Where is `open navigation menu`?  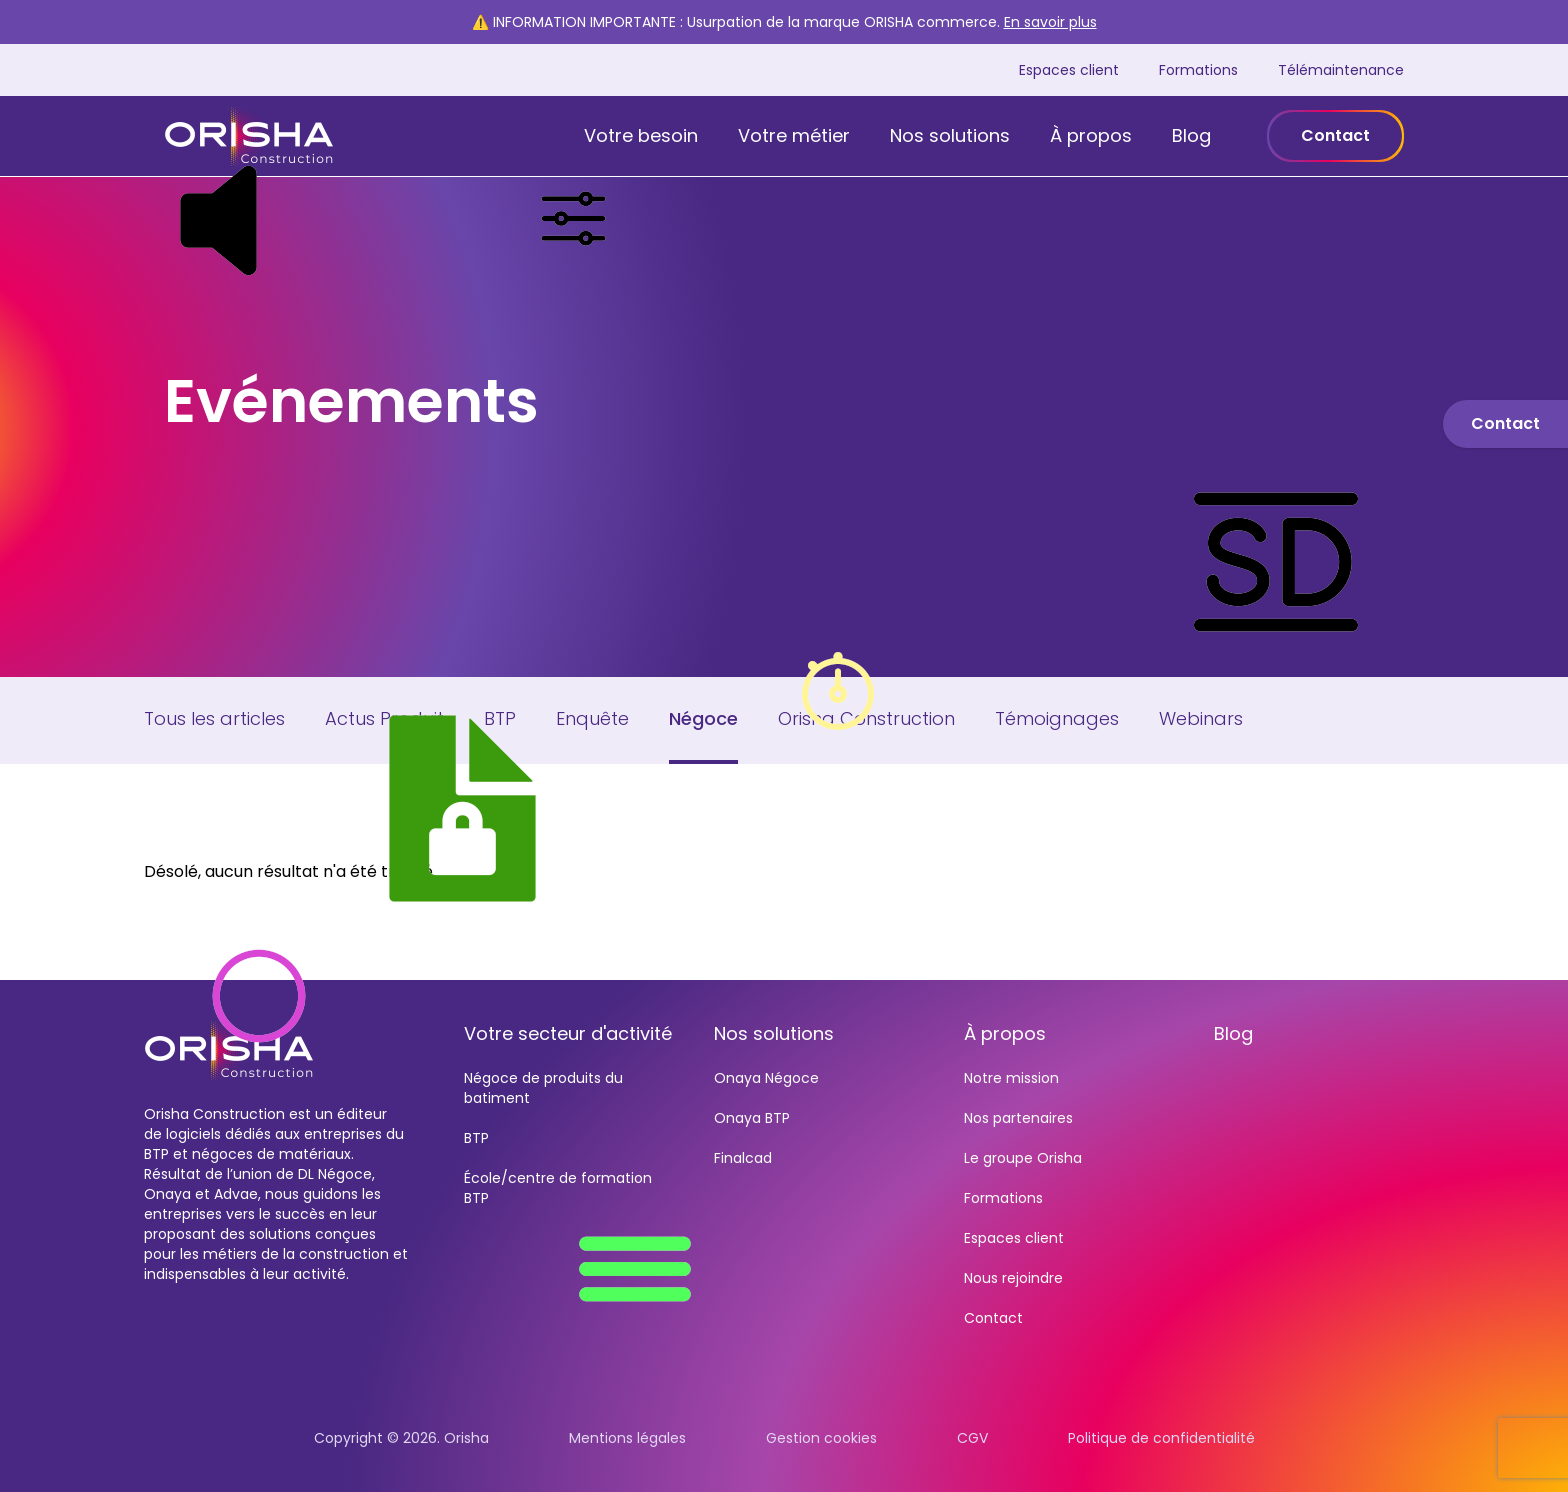 open navigation menu is located at coordinates (635, 1269).